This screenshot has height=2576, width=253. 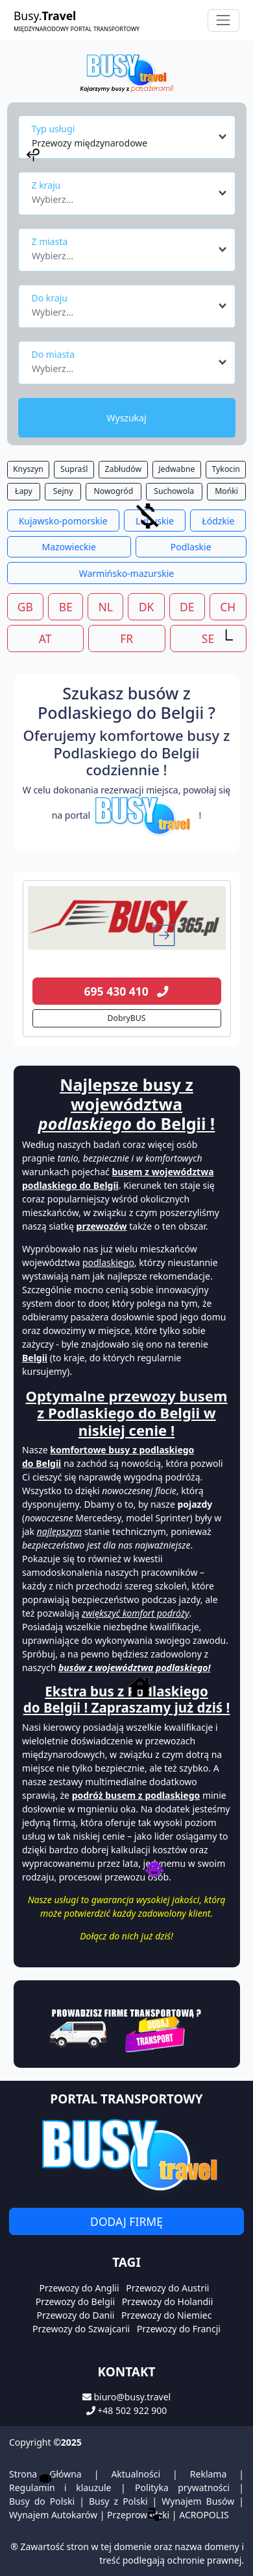 I want to click on indicates no cost or free item, so click(x=147, y=516).